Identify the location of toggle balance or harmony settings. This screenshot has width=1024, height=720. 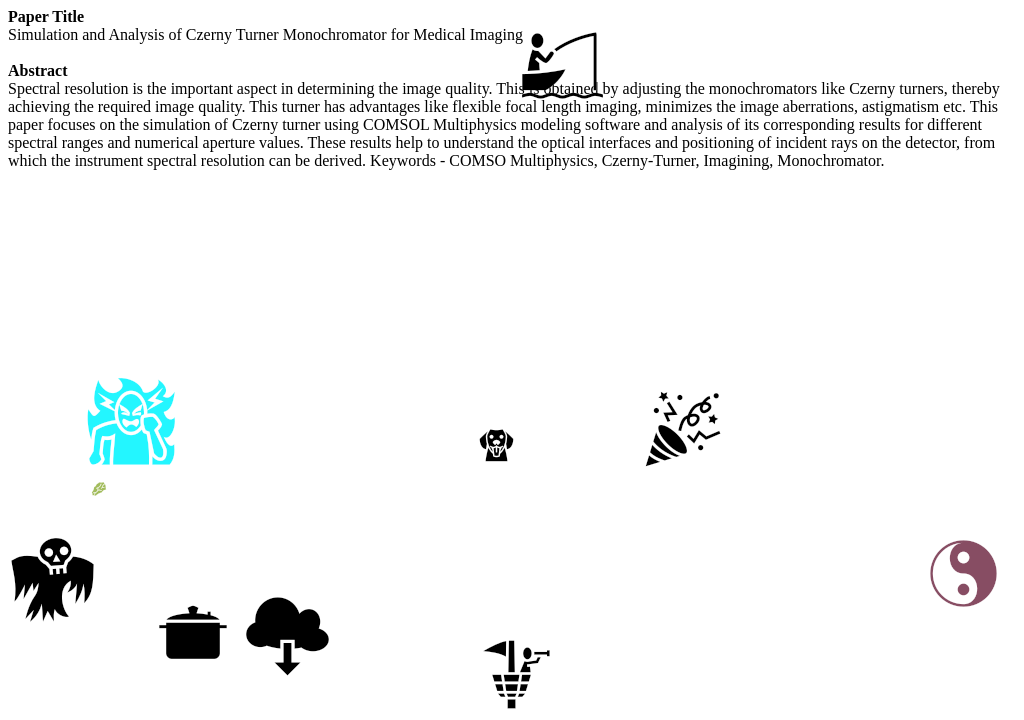
(963, 573).